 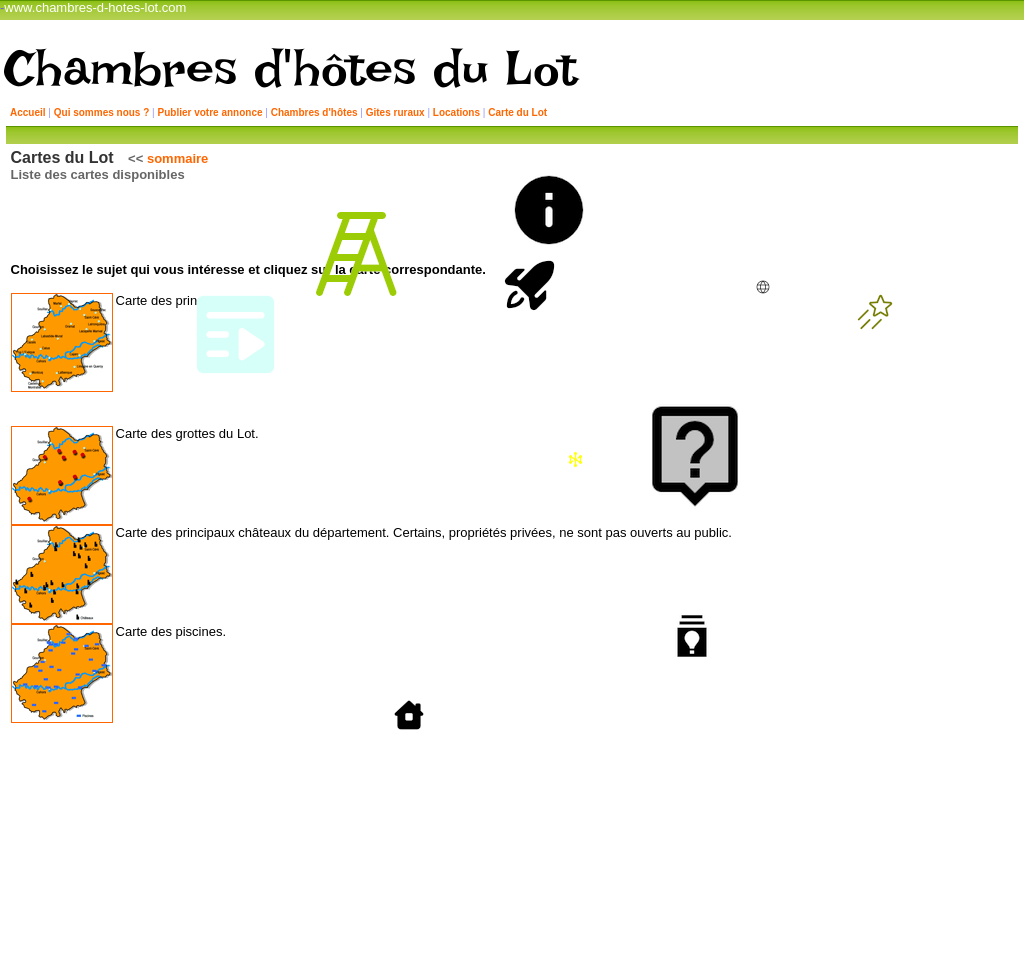 I want to click on navigate to home screen, so click(x=409, y=715).